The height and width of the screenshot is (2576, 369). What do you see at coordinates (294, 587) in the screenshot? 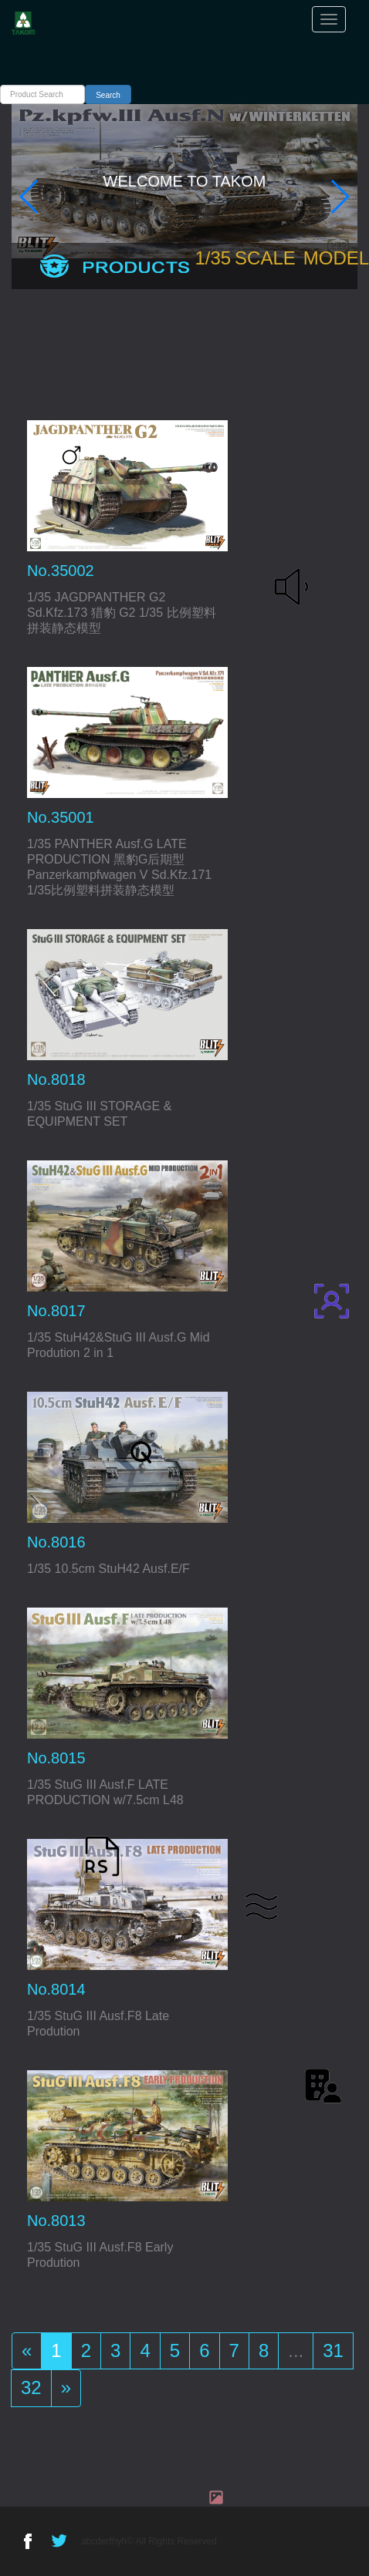
I see `audio playing at low volume` at bounding box center [294, 587].